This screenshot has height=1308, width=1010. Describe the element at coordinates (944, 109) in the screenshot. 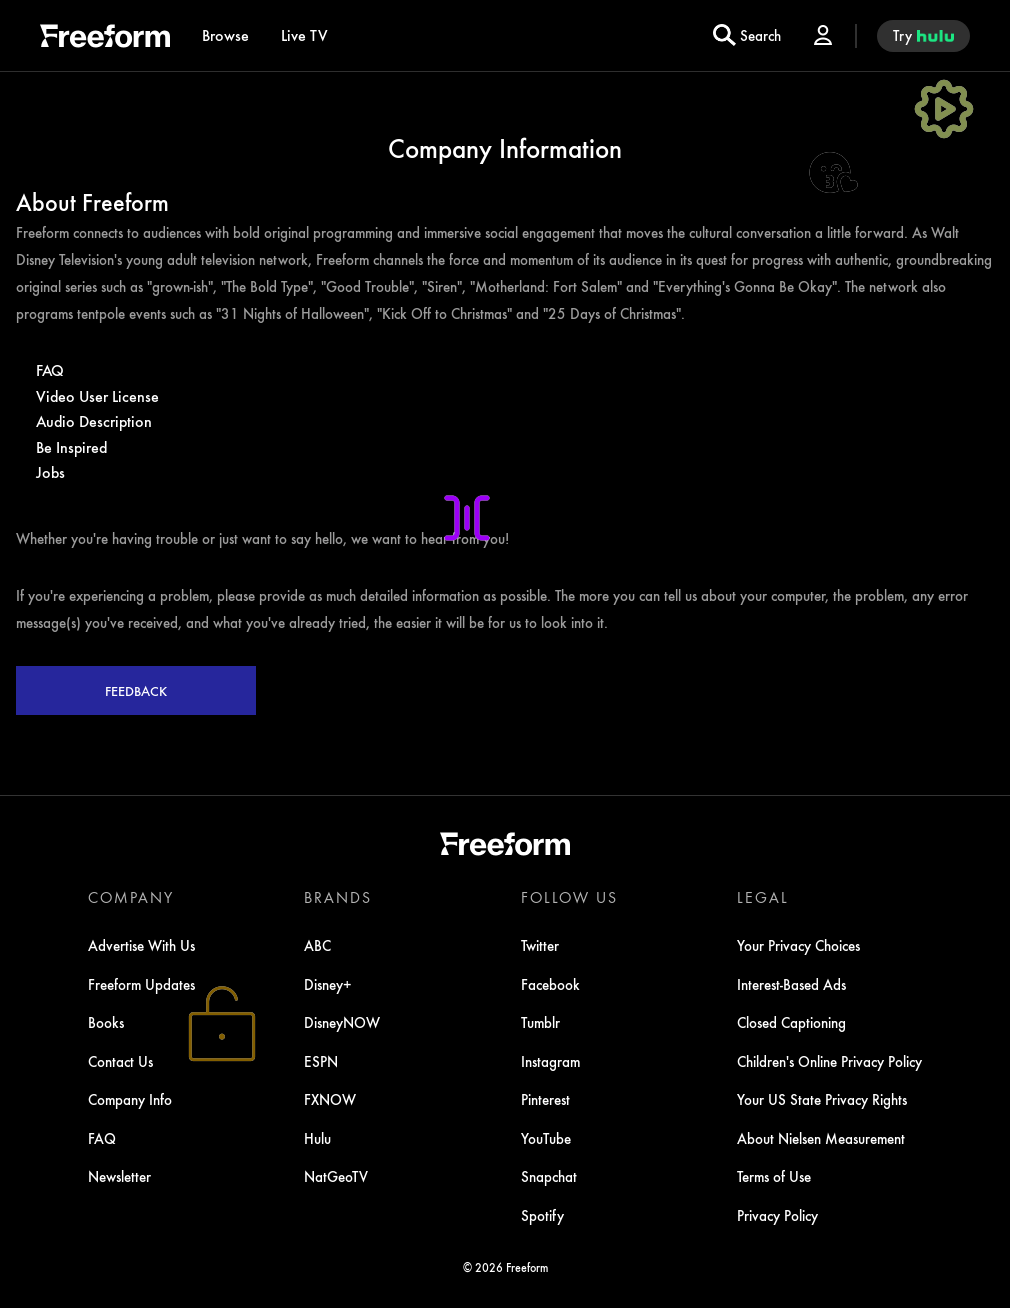

I see `configure automation settings` at that location.